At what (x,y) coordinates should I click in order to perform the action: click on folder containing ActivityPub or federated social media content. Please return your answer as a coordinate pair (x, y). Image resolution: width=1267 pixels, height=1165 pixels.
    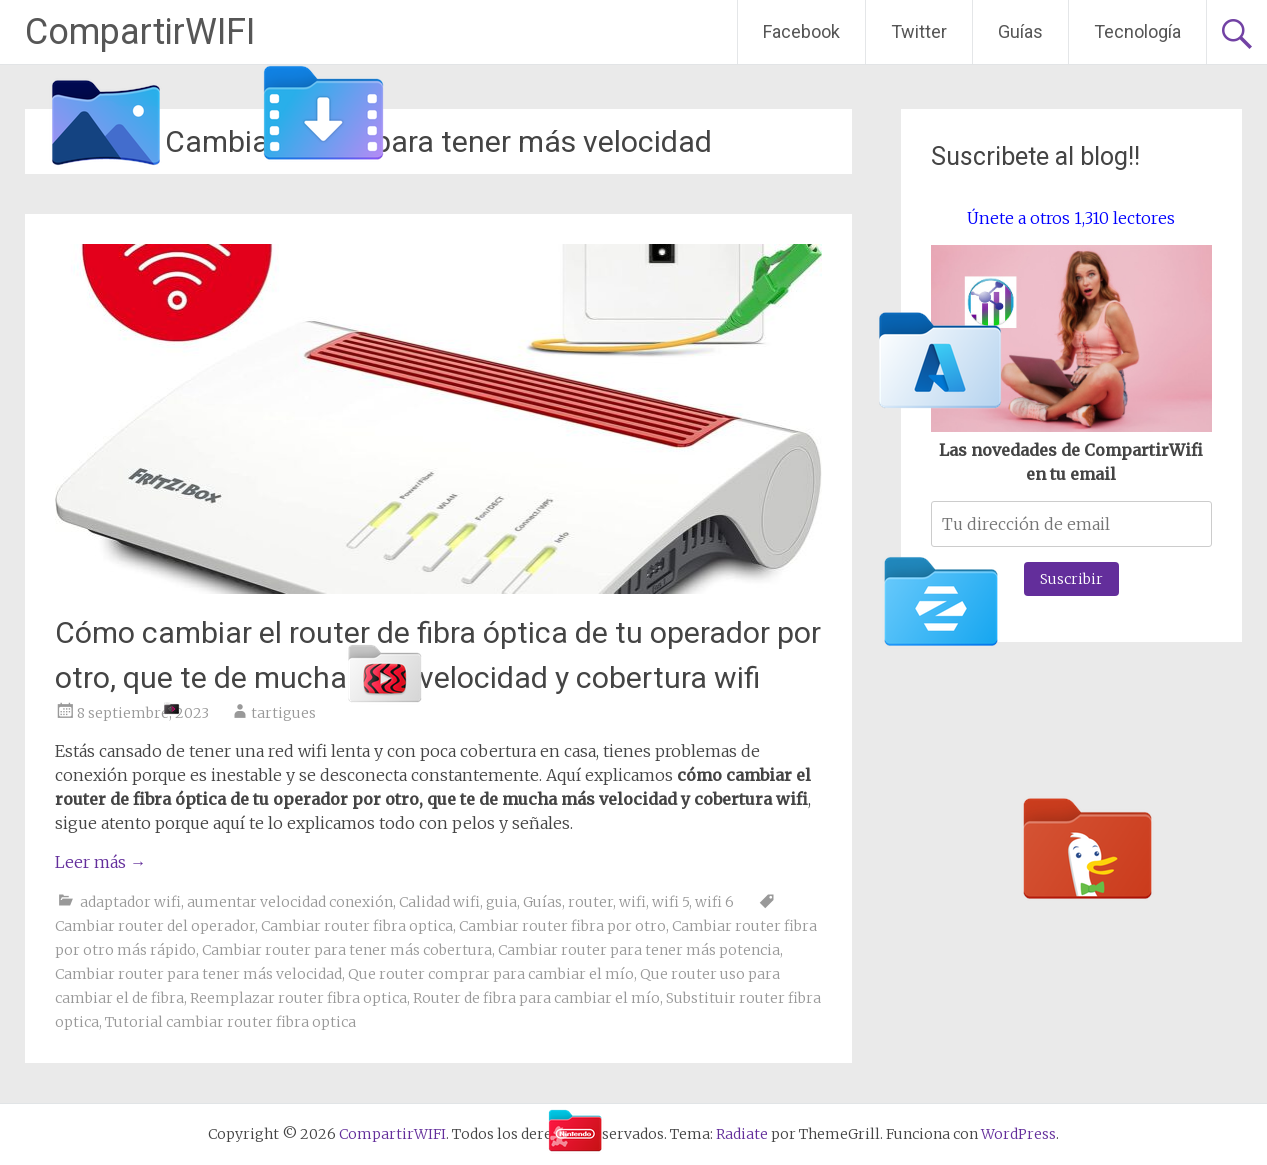
    Looking at the image, I should click on (171, 708).